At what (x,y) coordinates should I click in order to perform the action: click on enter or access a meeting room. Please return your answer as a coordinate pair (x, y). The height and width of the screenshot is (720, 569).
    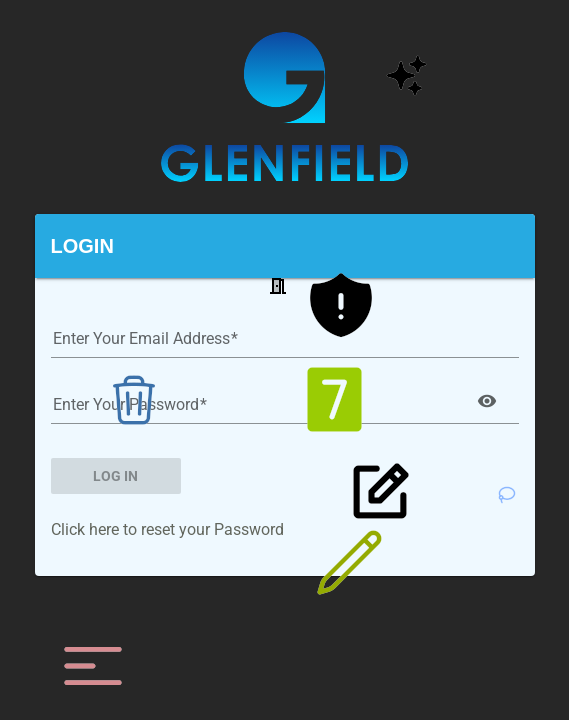
    Looking at the image, I should click on (278, 286).